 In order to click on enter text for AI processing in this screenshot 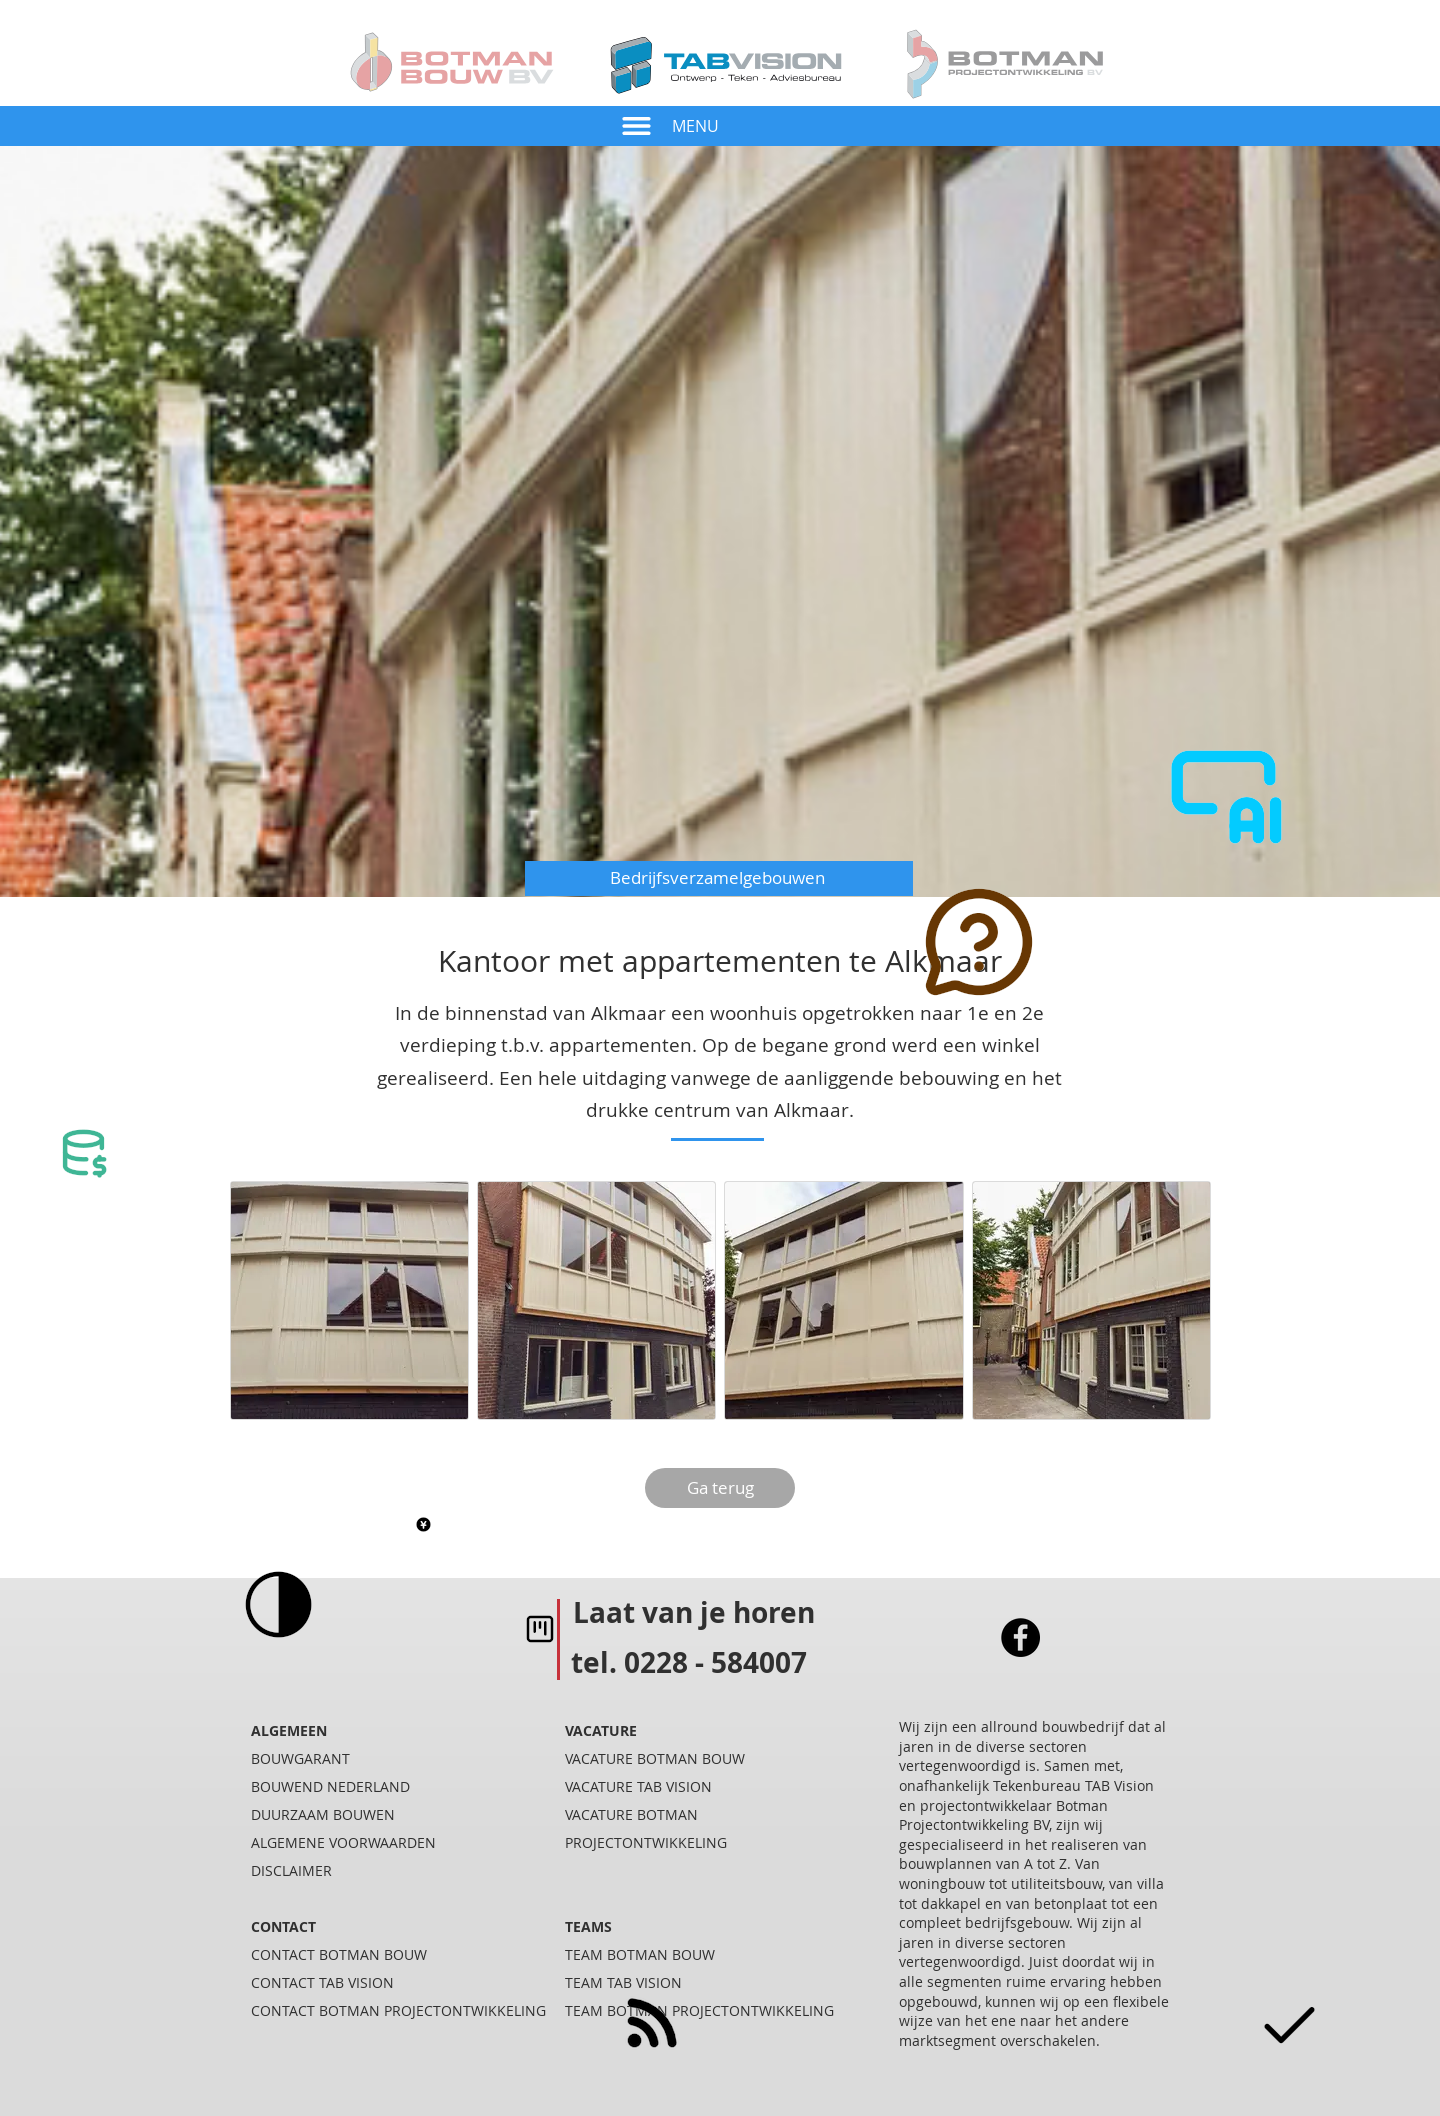, I will do `click(1223, 785)`.